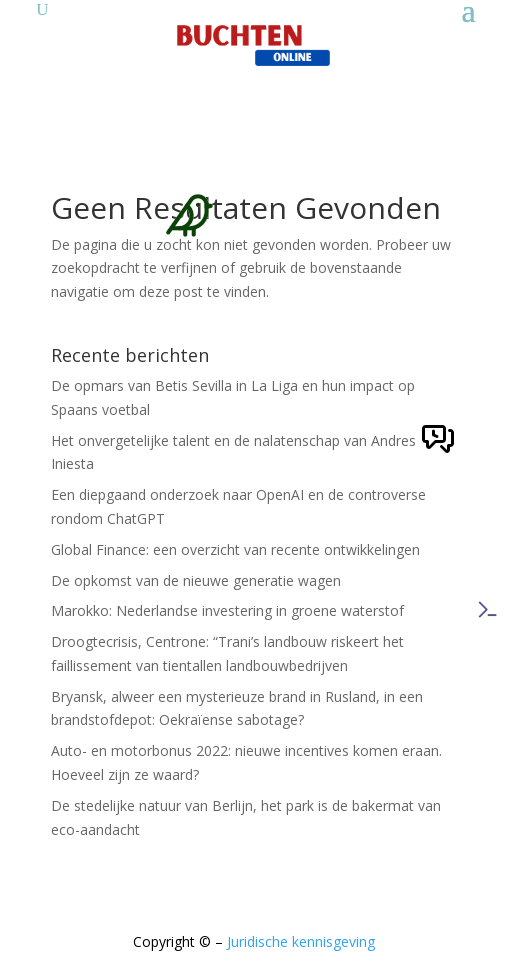 Image resolution: width=507 pixels, height=980 pixels. Describe the element at coordinates (438, 439) in the screenshot. I see `indicates an outdated or stale discussion thread` at that location.